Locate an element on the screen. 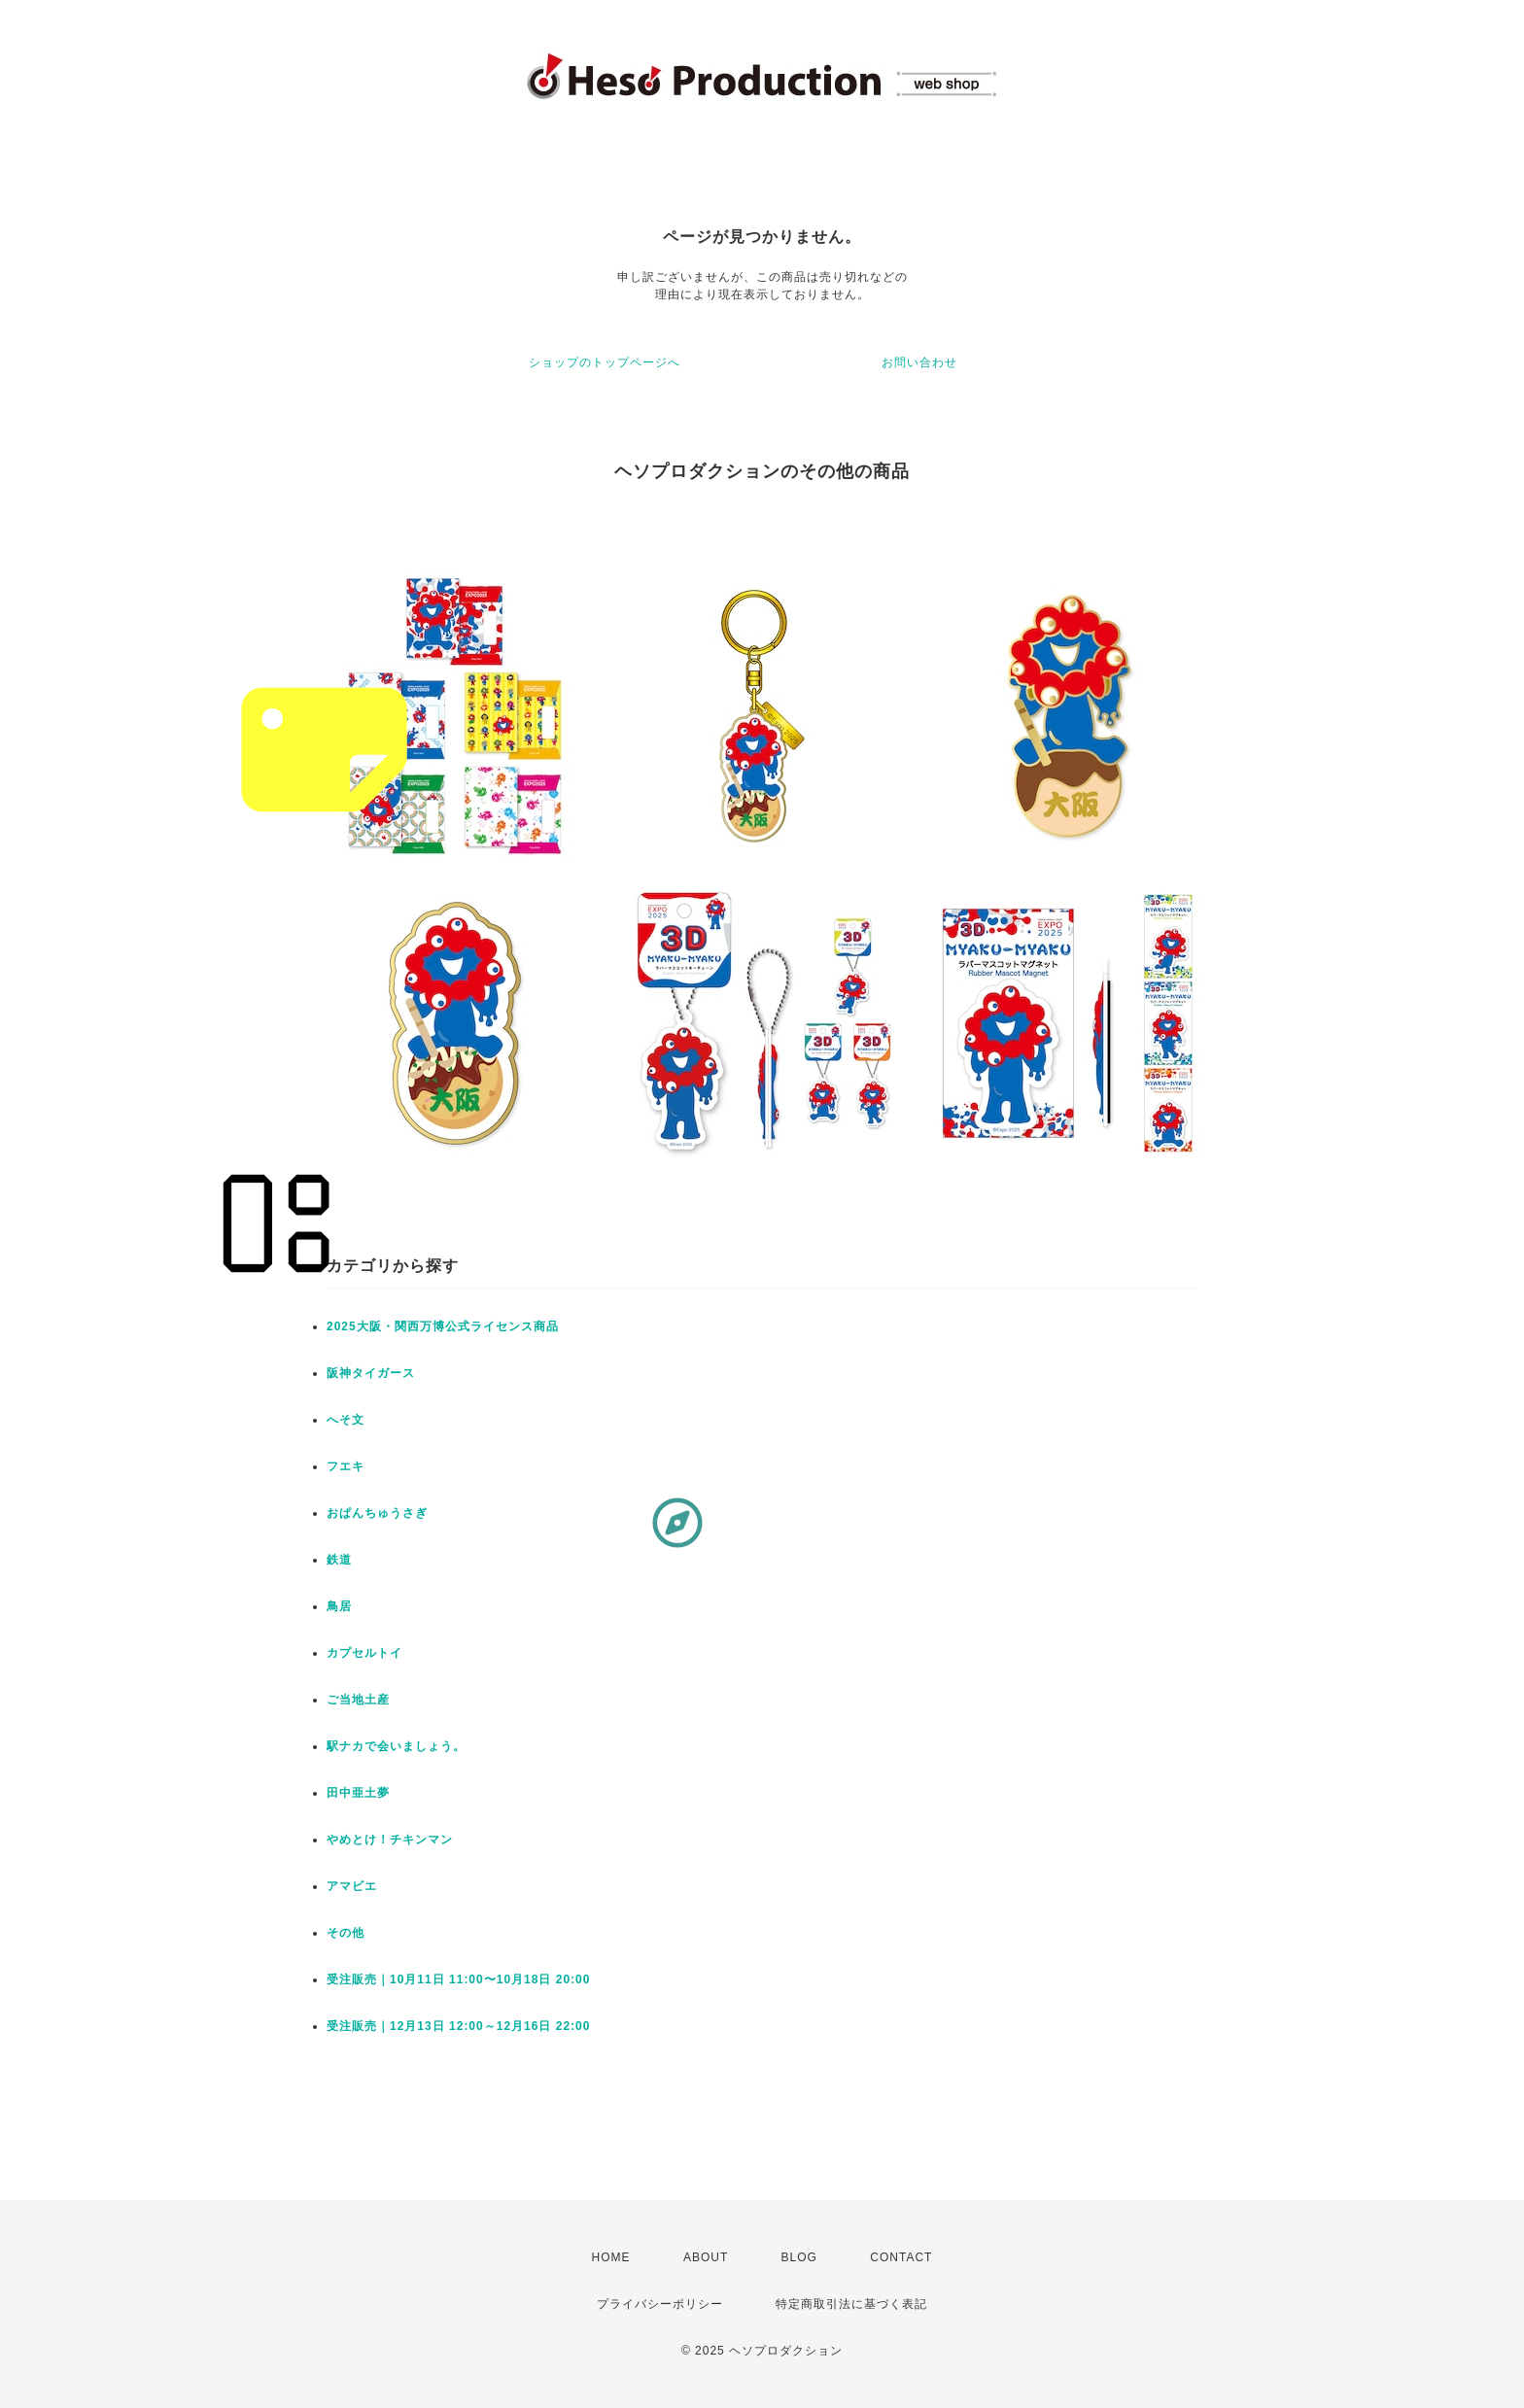  toggle editor layout view is located at coordinates (272, 1223).